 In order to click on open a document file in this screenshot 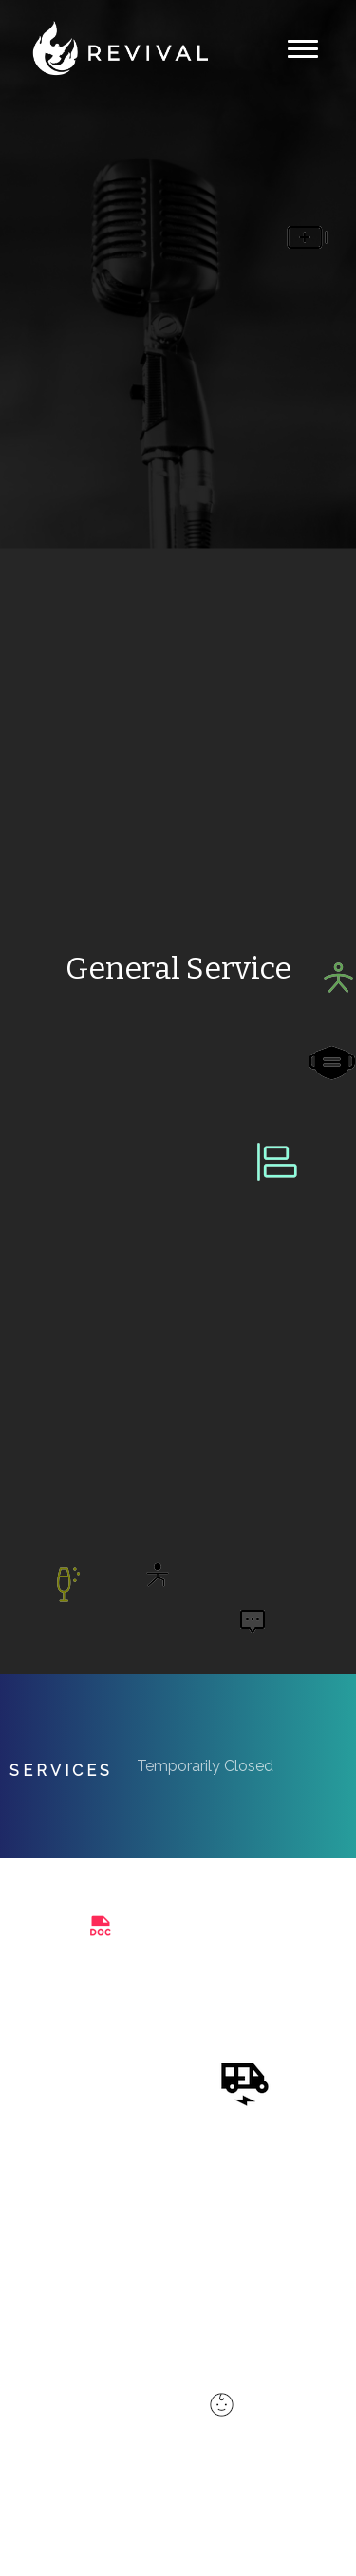, I will do `click(101, 1927)`.